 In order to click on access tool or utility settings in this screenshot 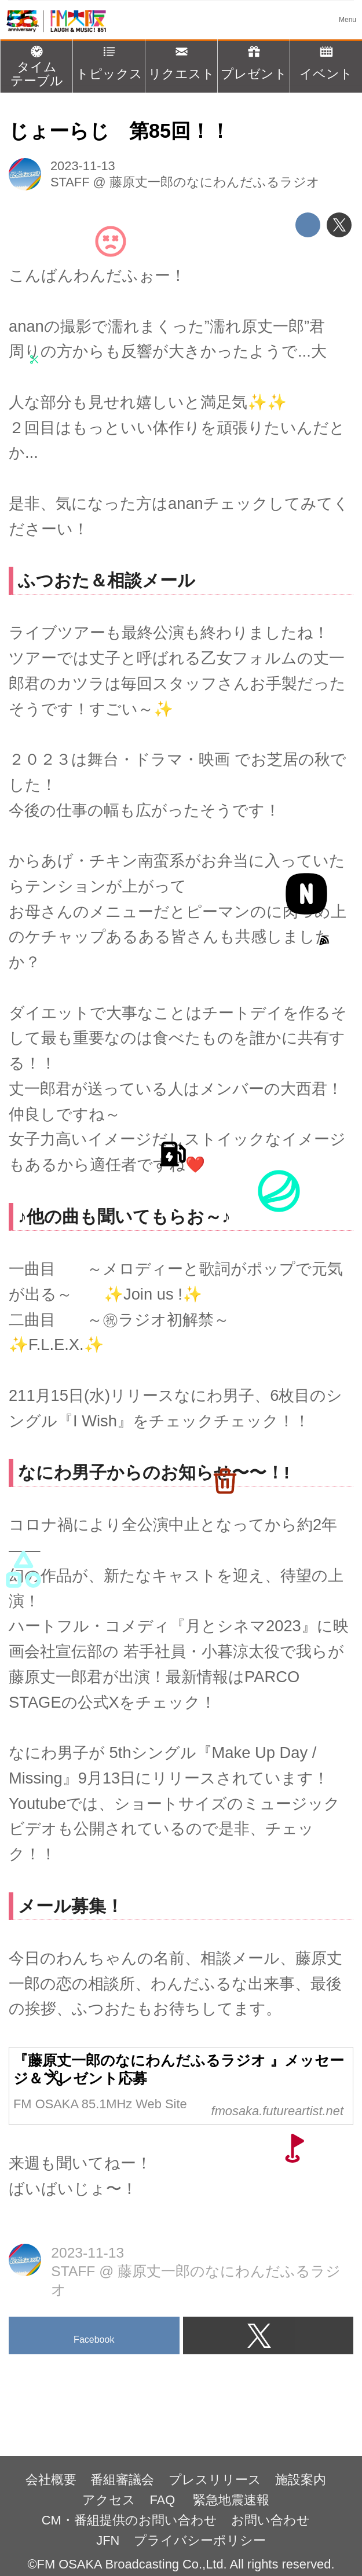, I will do `click(54, 2078)`.